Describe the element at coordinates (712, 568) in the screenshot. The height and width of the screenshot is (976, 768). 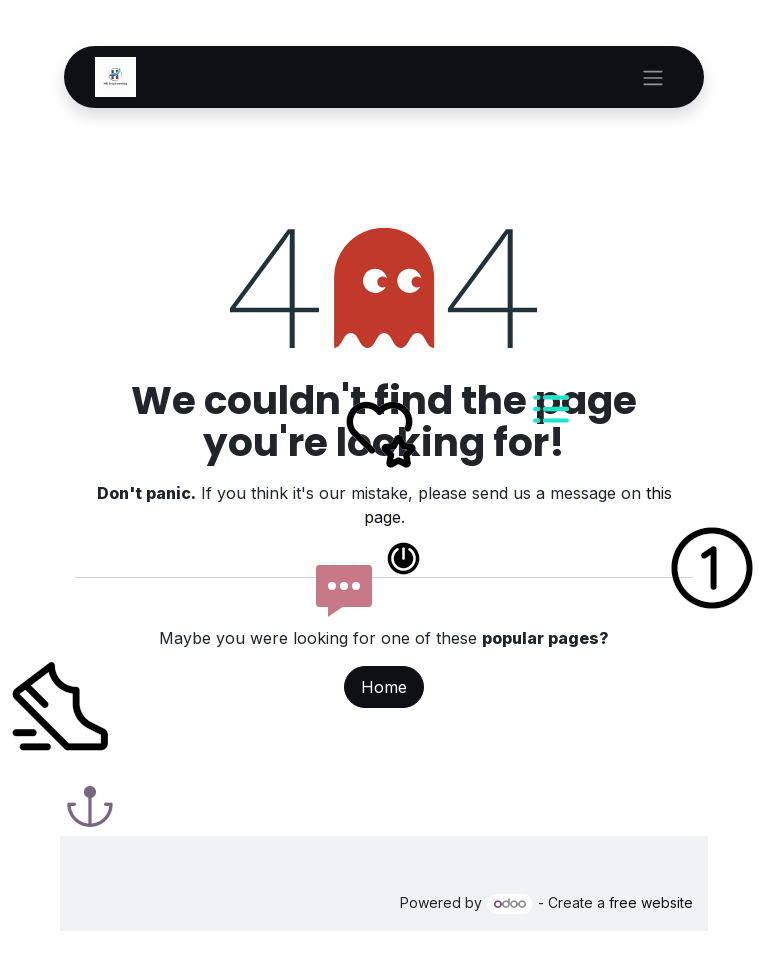
I see `indicates the first step in a multi-step process` at that location.